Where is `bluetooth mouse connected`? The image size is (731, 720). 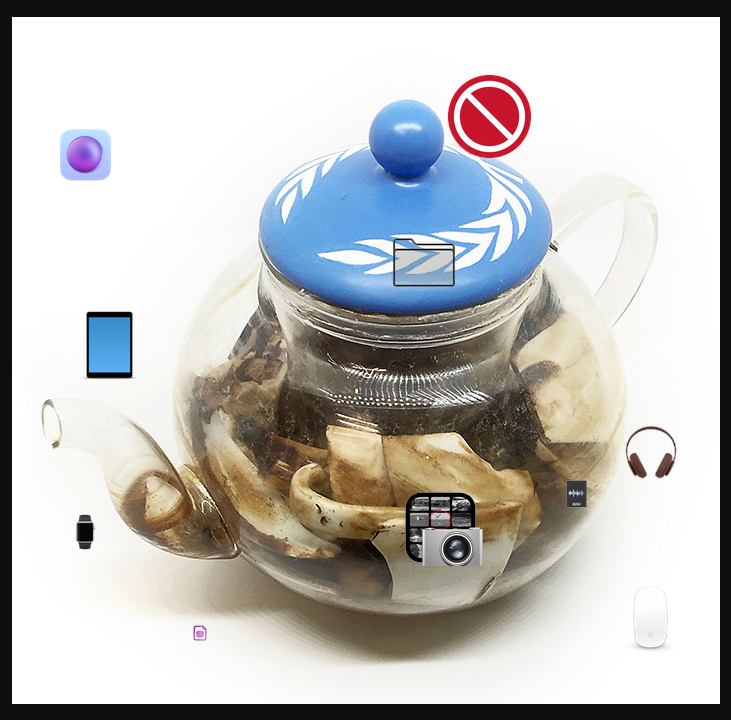 bluetooth mouse connected is located at coordinates (650, 619).